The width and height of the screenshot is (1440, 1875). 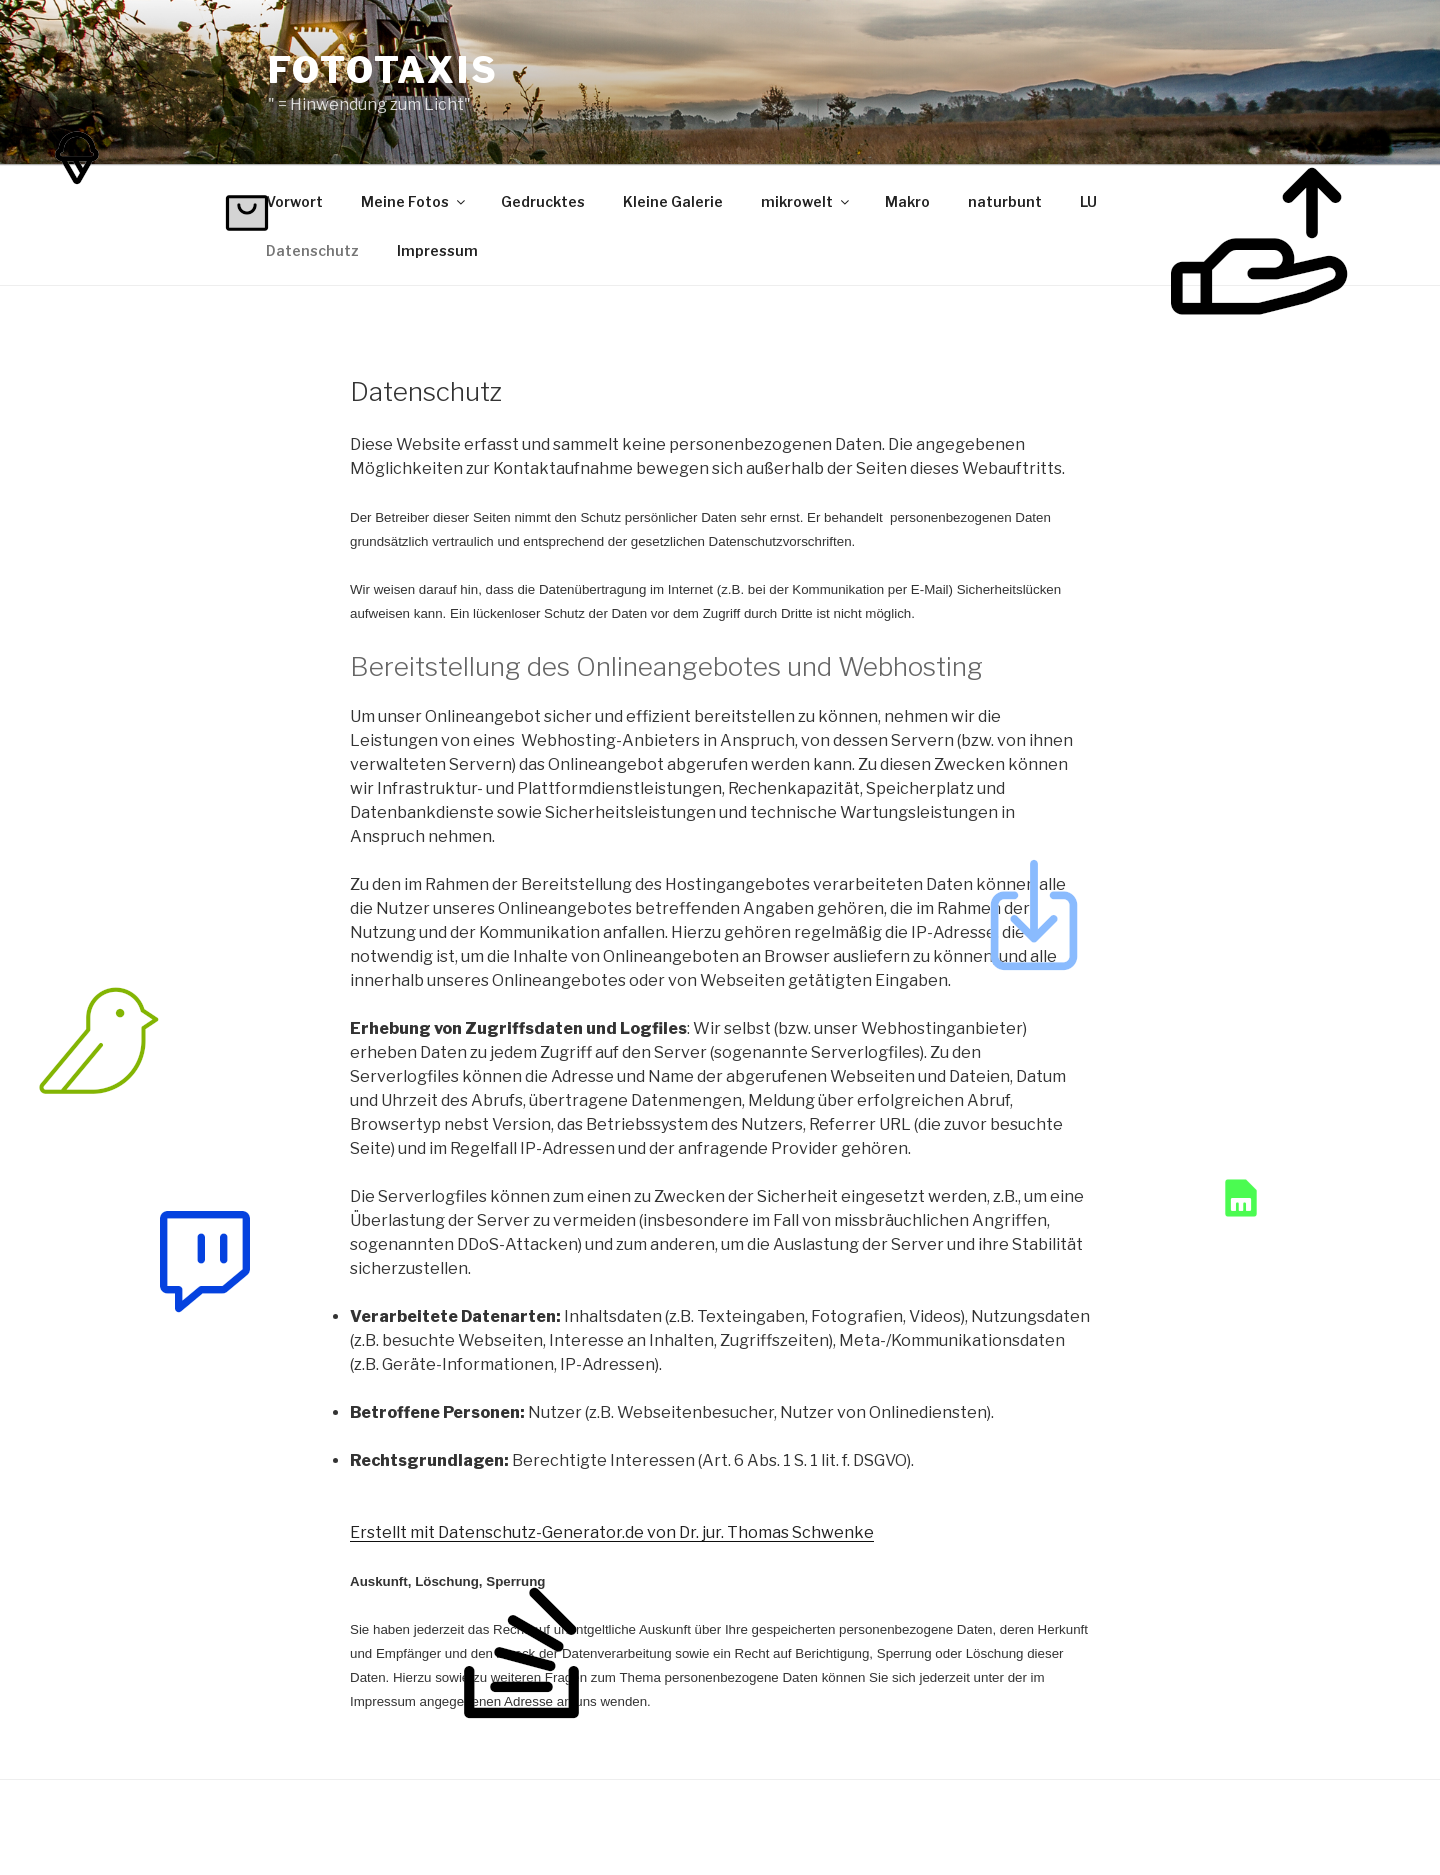 What do you see at coordinates (521, 1655) in the screenshot?
I see `visit stack overflow for programming help` at bounding box center [521, 1655].